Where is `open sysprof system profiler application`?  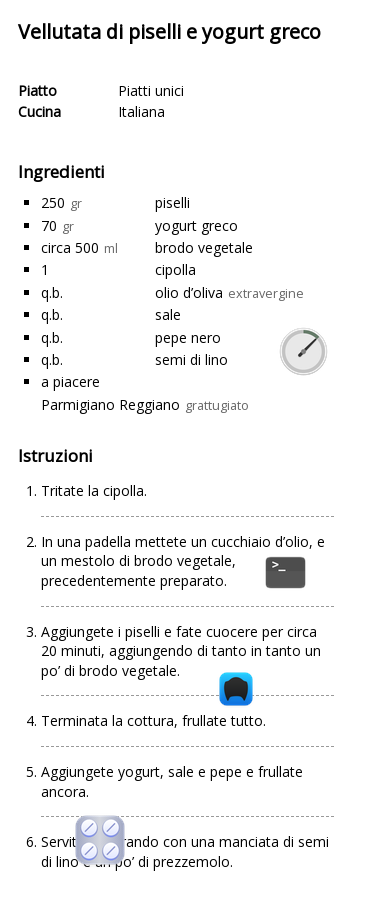
open sysprof system profiler application is located at coordinates (303, 351).